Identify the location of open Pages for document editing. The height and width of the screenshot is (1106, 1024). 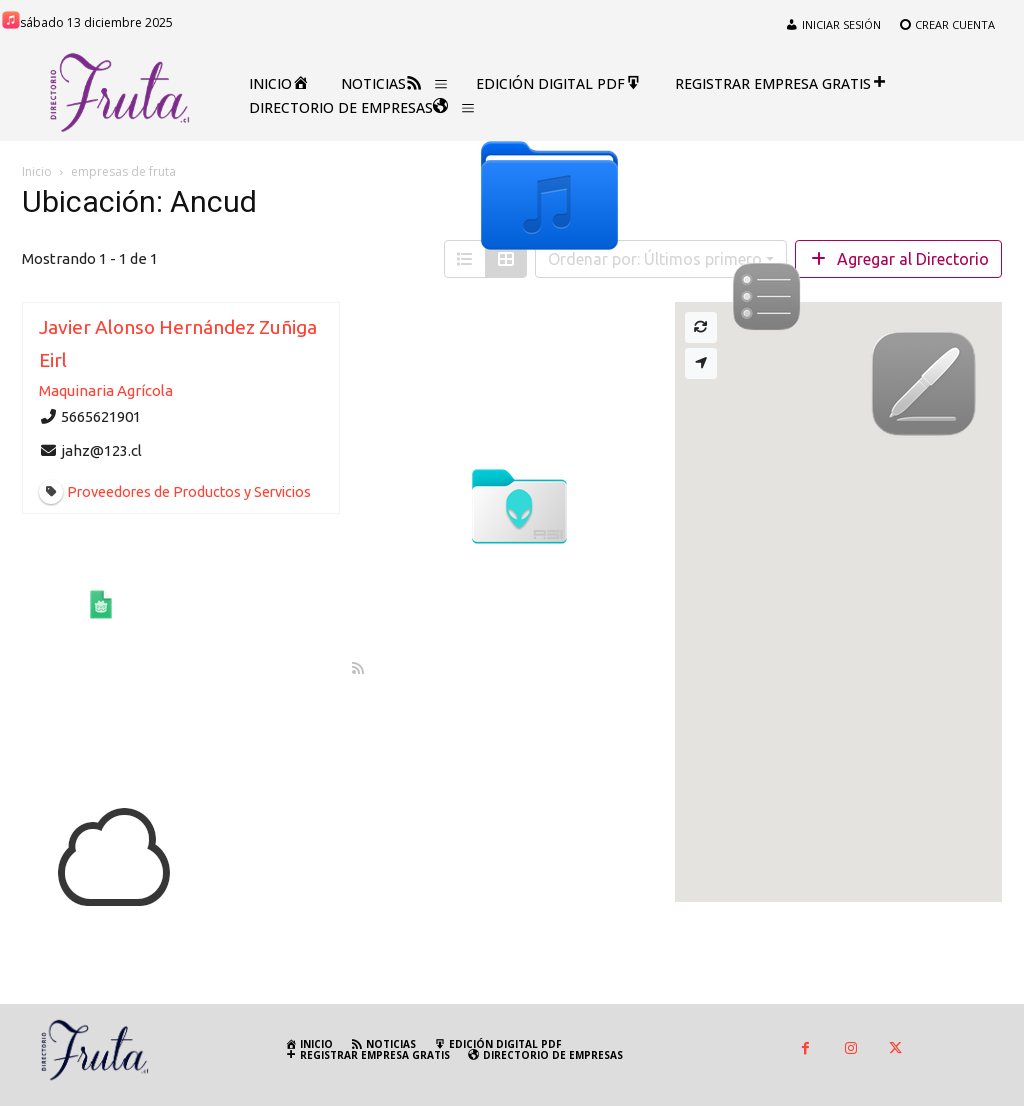
(923, 383).